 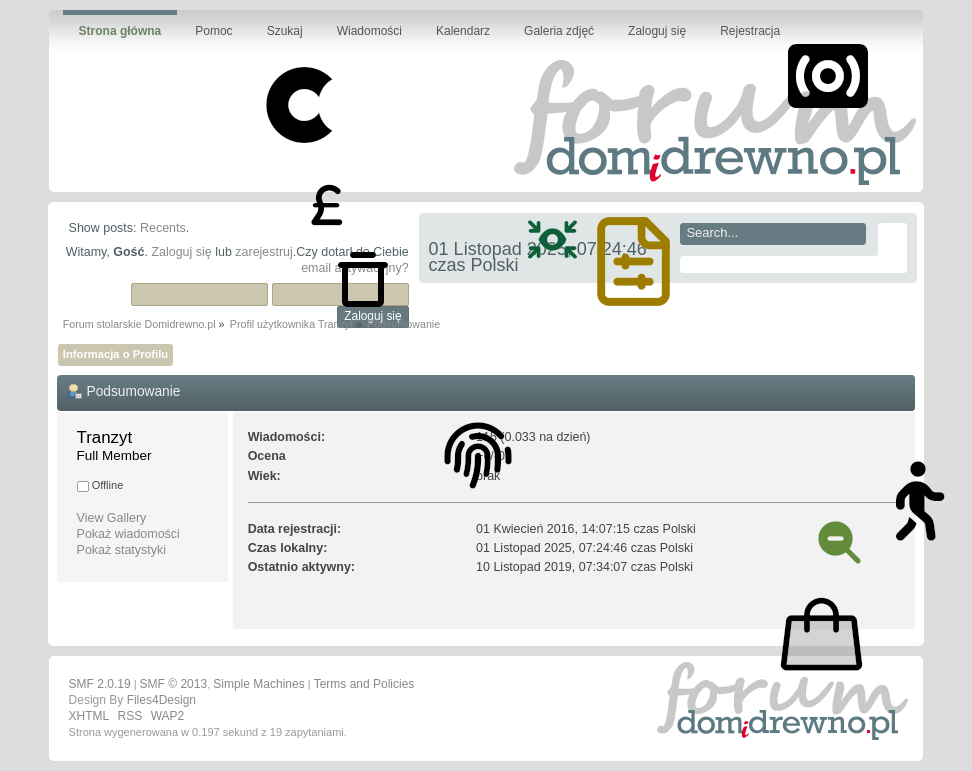 What do you see at coordinates (363, 282) in the screenshot?
I see `delete item` at bounding box center [363, 282].